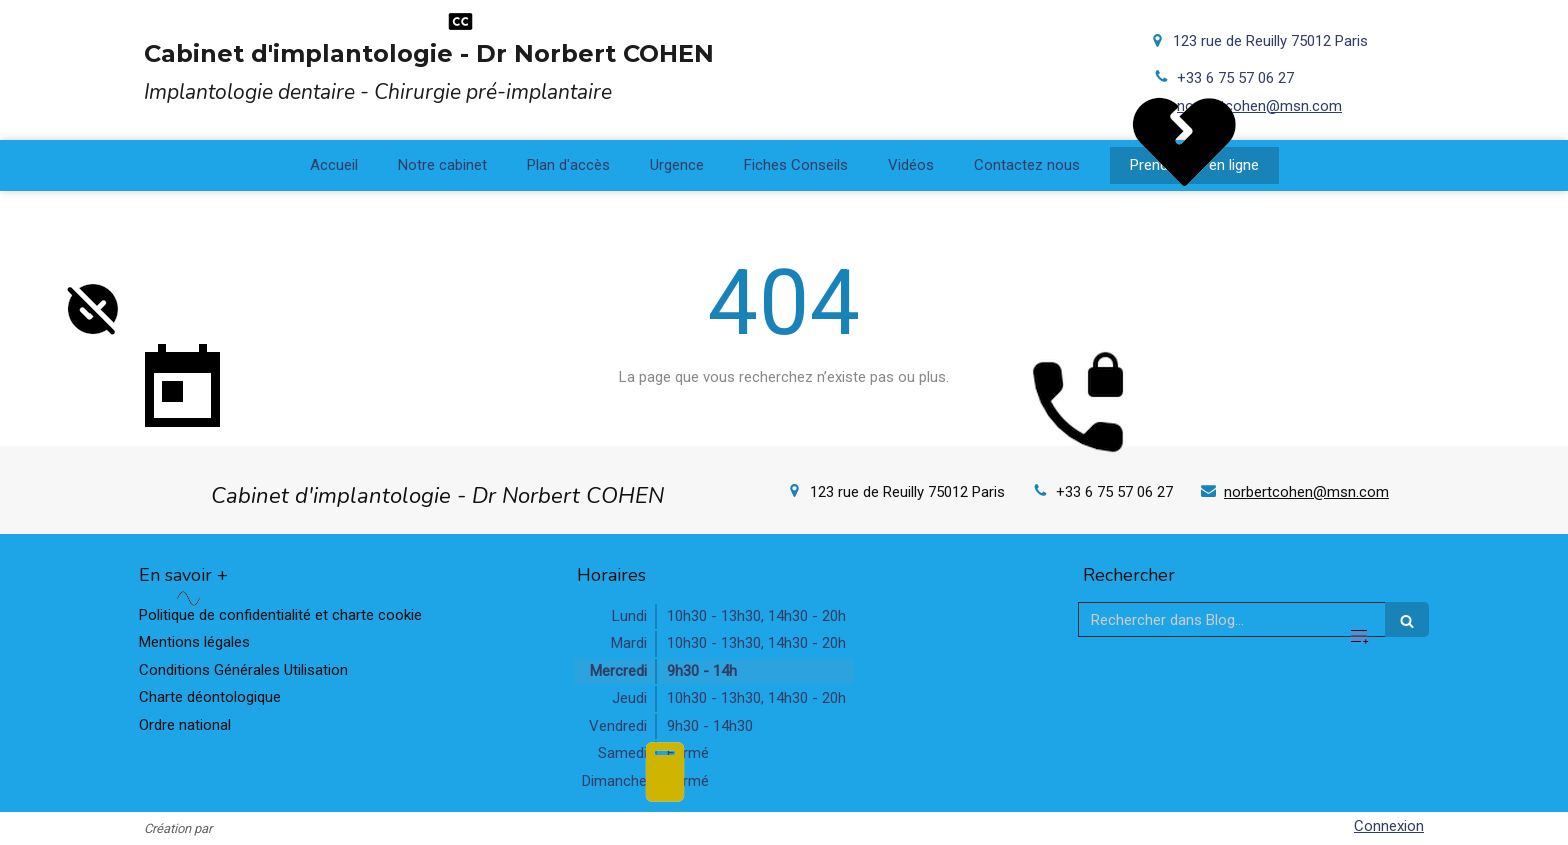 This screenshot has width=1568, height=845. Describe the element at coordinates (1184, 138) in the screenshot. I see `unlike or remove from favorites` at that location.